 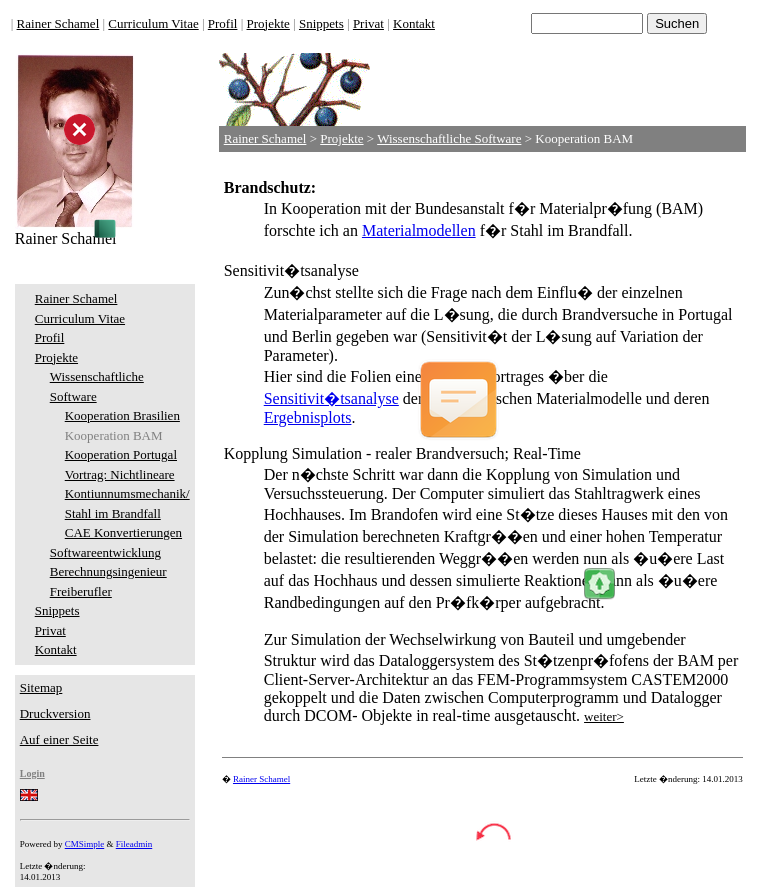 What do you see at coordinates (599, 583) in the screenshot?
I see `access operating system updates` at bounding box center [599, 583].